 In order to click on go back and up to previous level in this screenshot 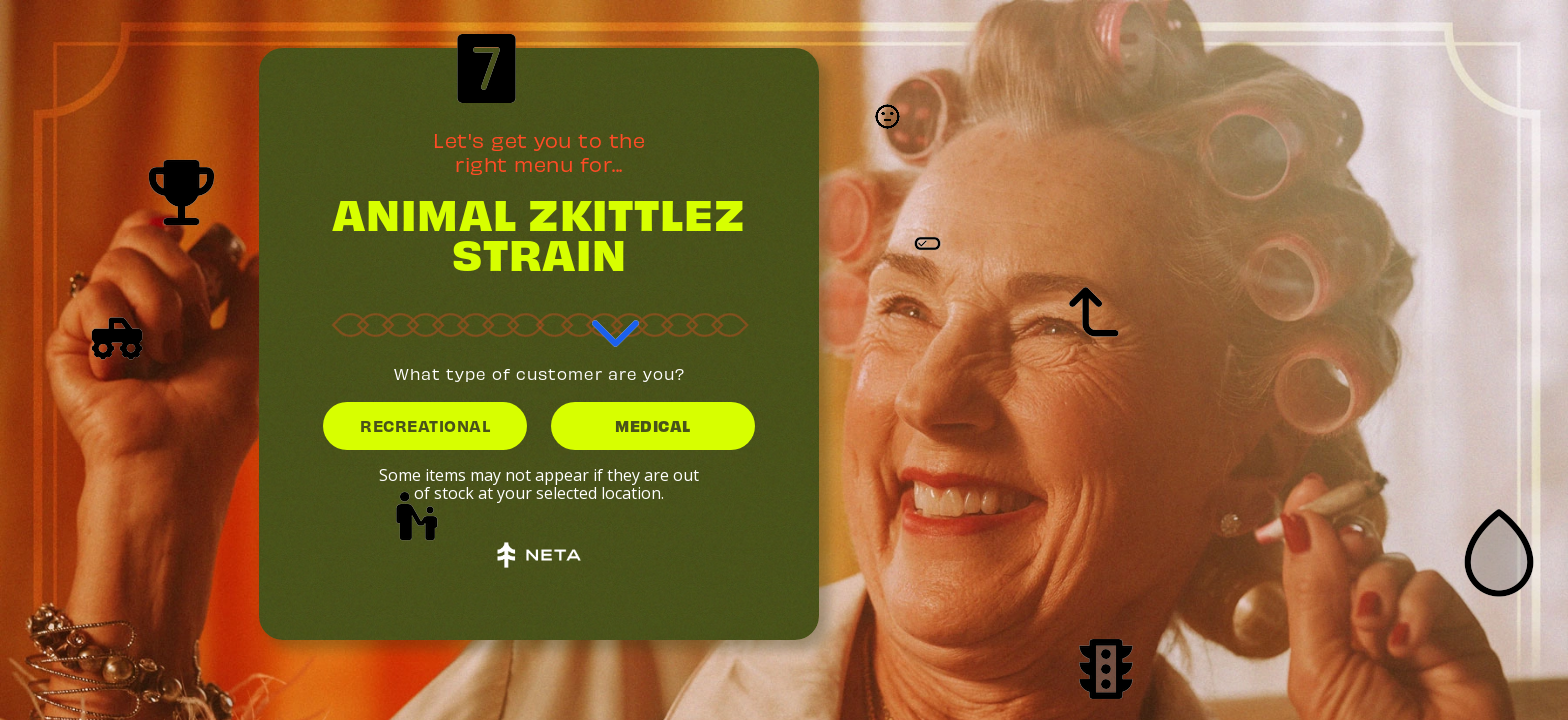, I will do `click(1095, 313)`.